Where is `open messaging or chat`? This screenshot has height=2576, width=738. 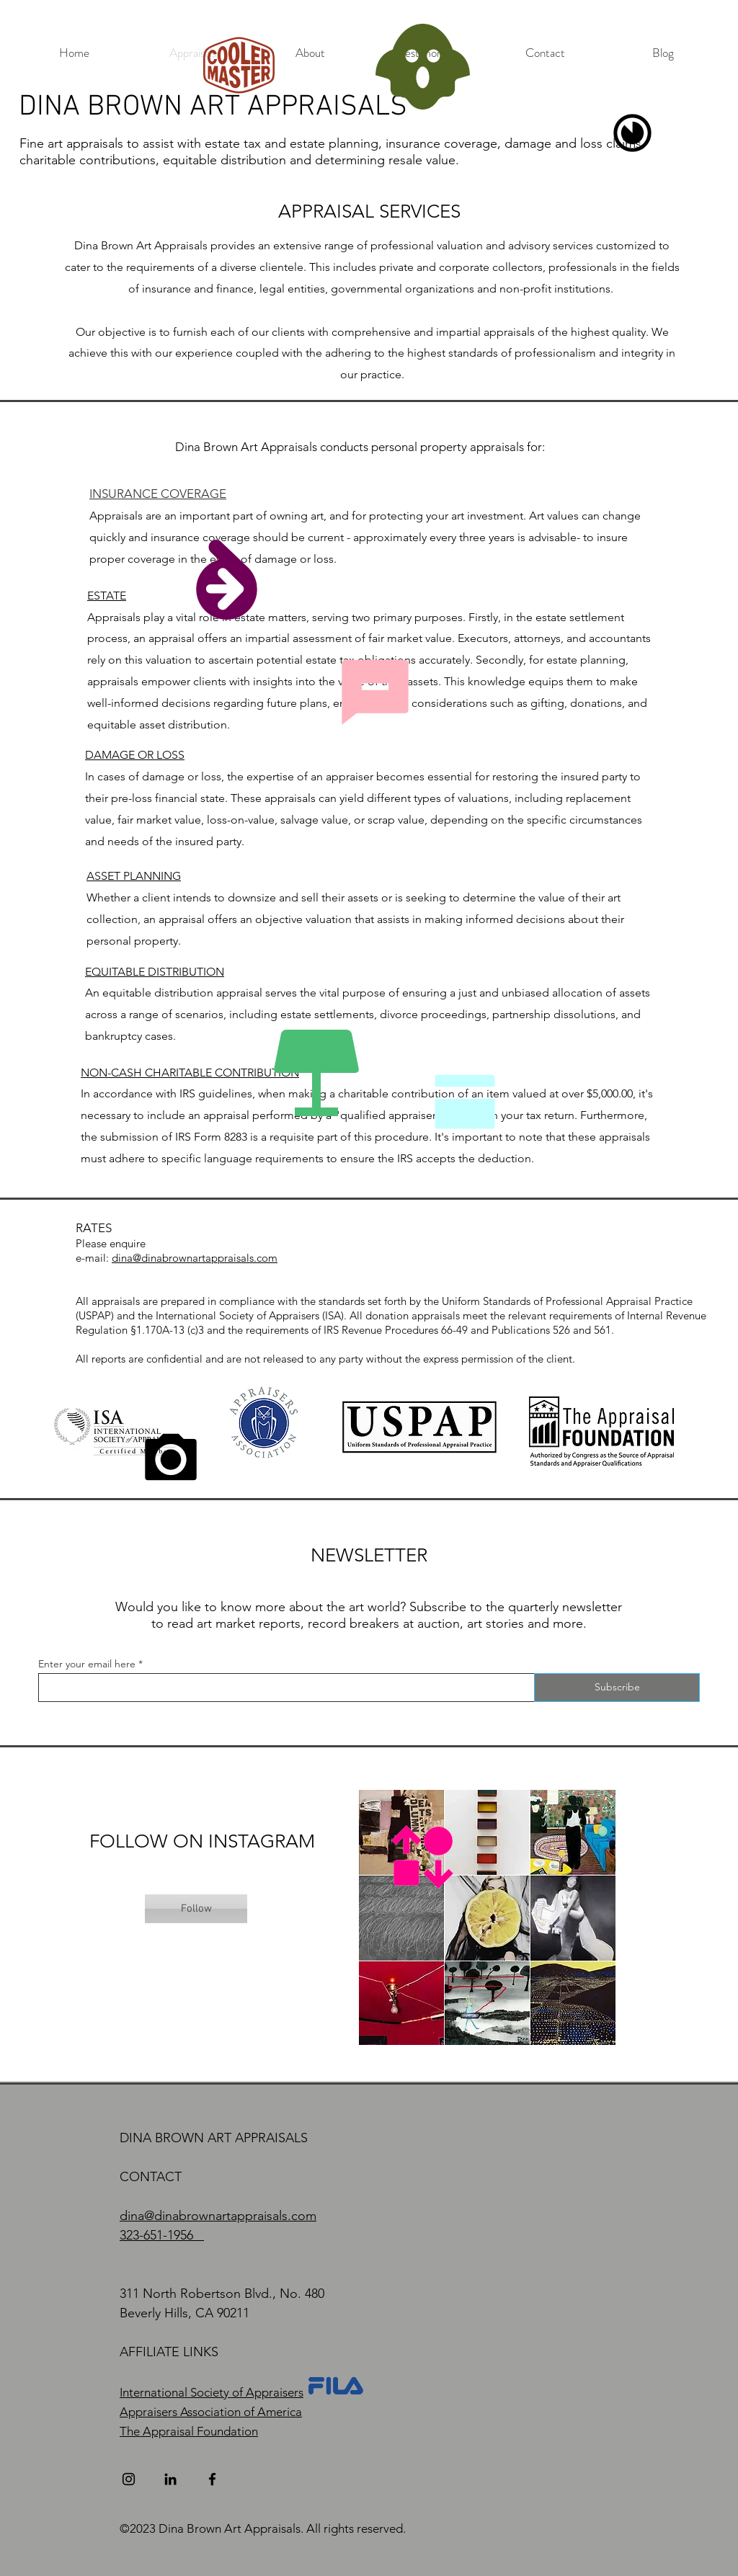
open messaging or chat is located at coordinates (375, 690).